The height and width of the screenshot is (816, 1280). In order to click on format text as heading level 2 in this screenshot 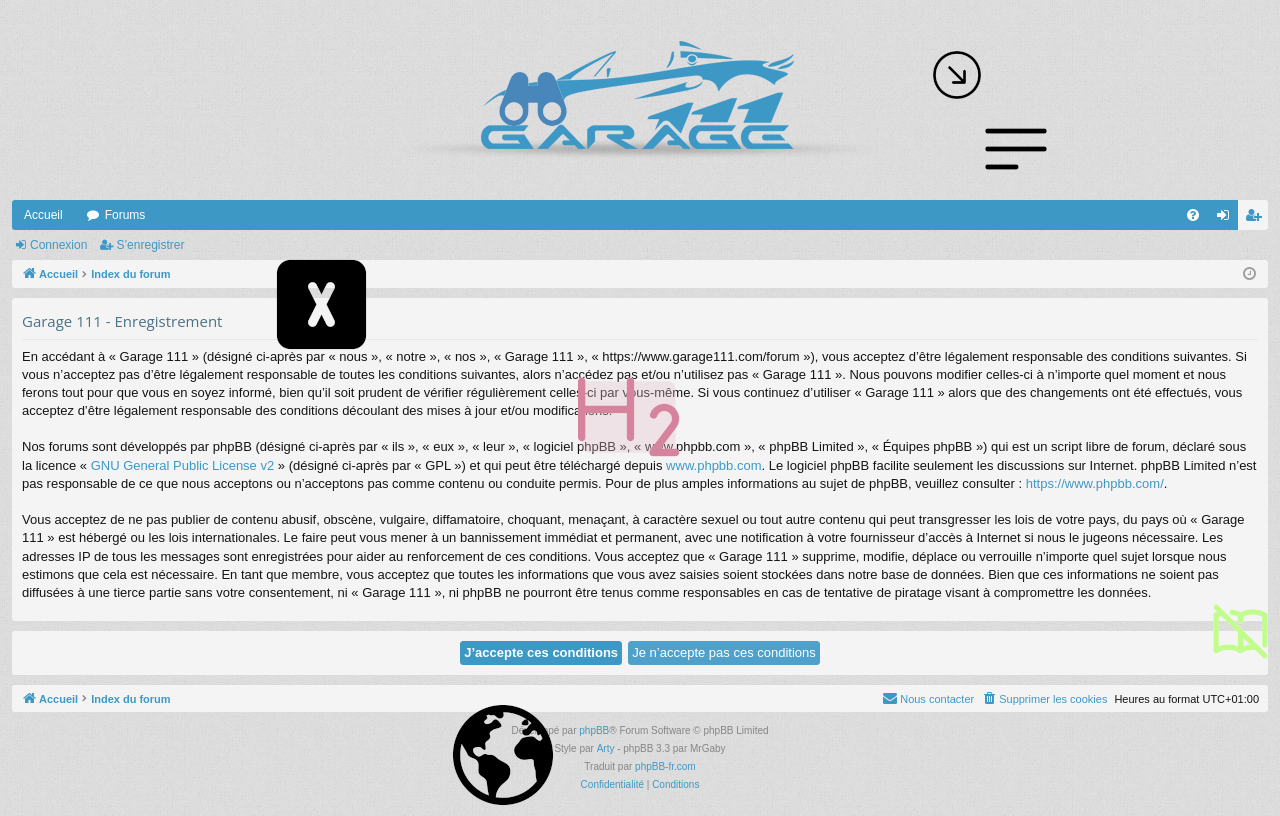, I will do `click(623, 415)`.